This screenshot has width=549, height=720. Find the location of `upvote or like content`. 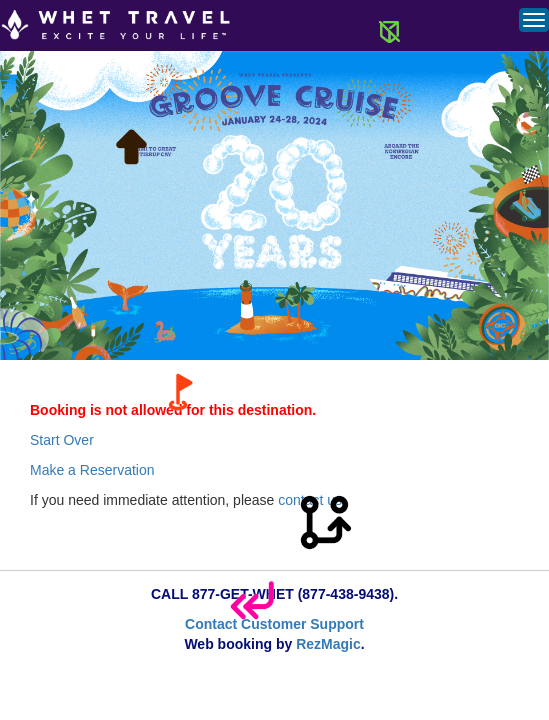

upvote or like content is located at coordinates (131, 146).